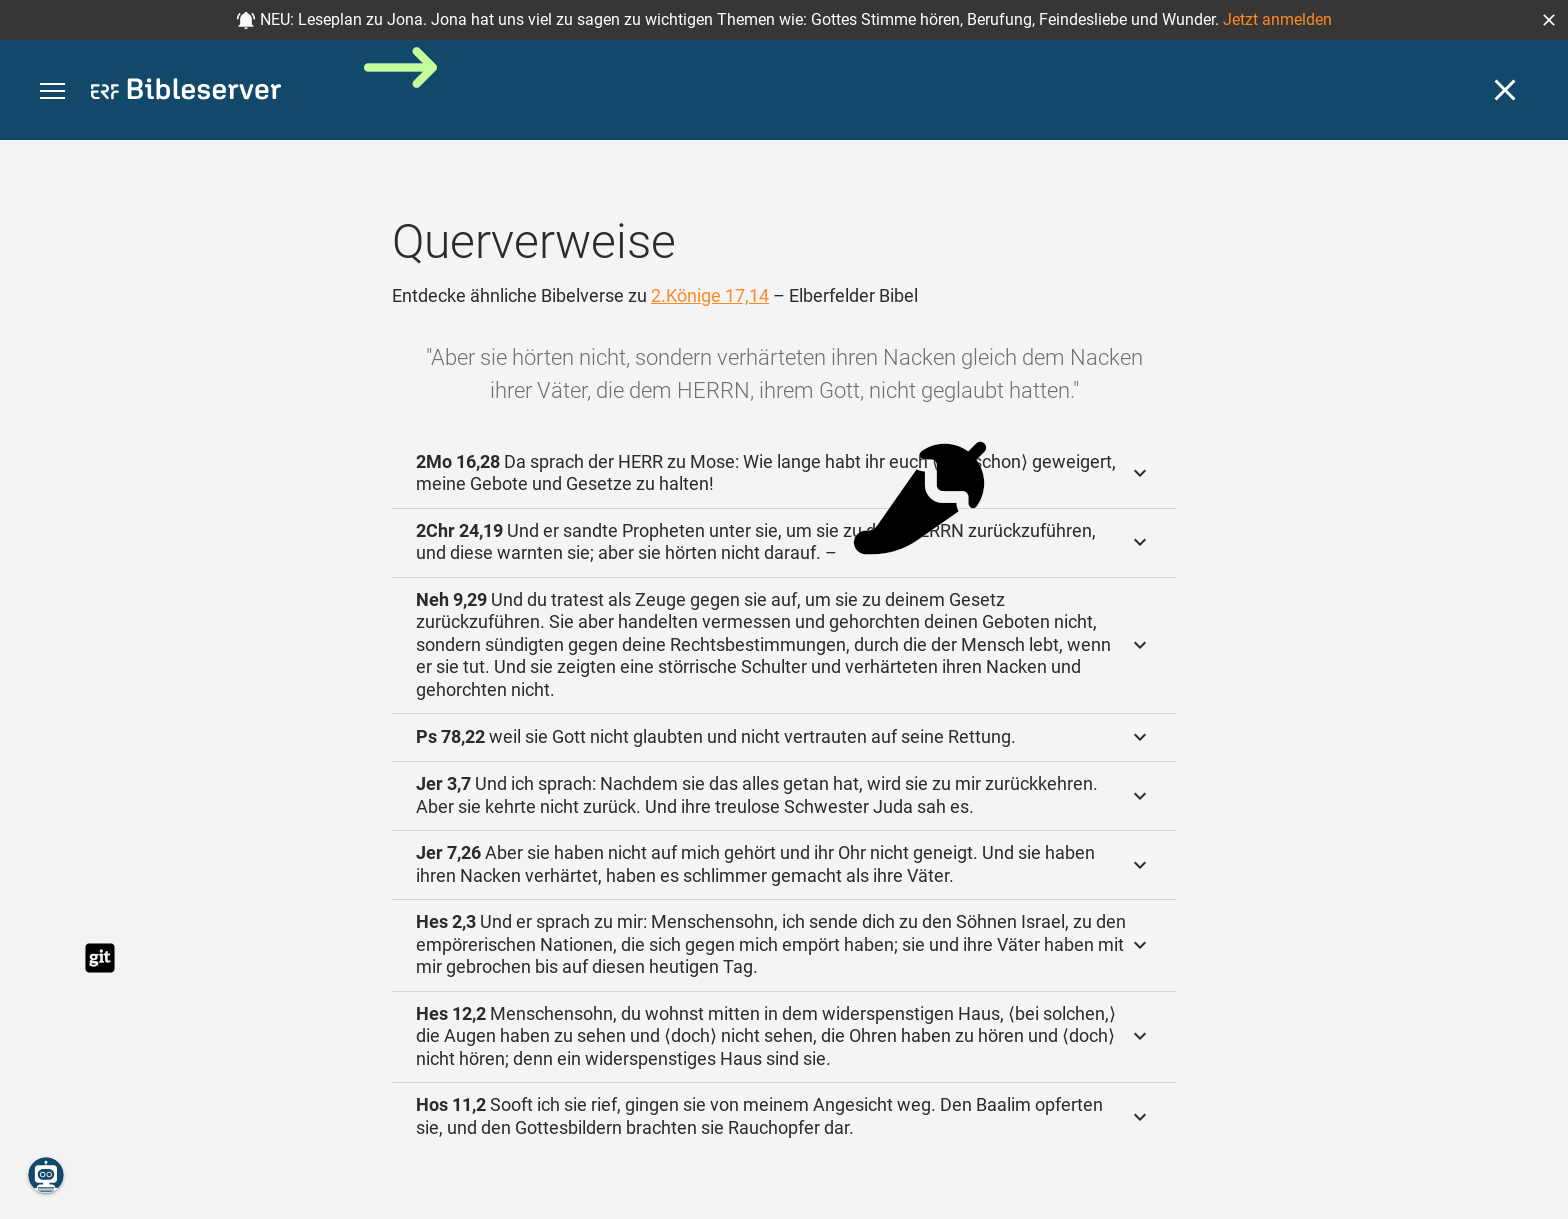  I want to click on indicates spicy or hot food items, so click(921, 499).